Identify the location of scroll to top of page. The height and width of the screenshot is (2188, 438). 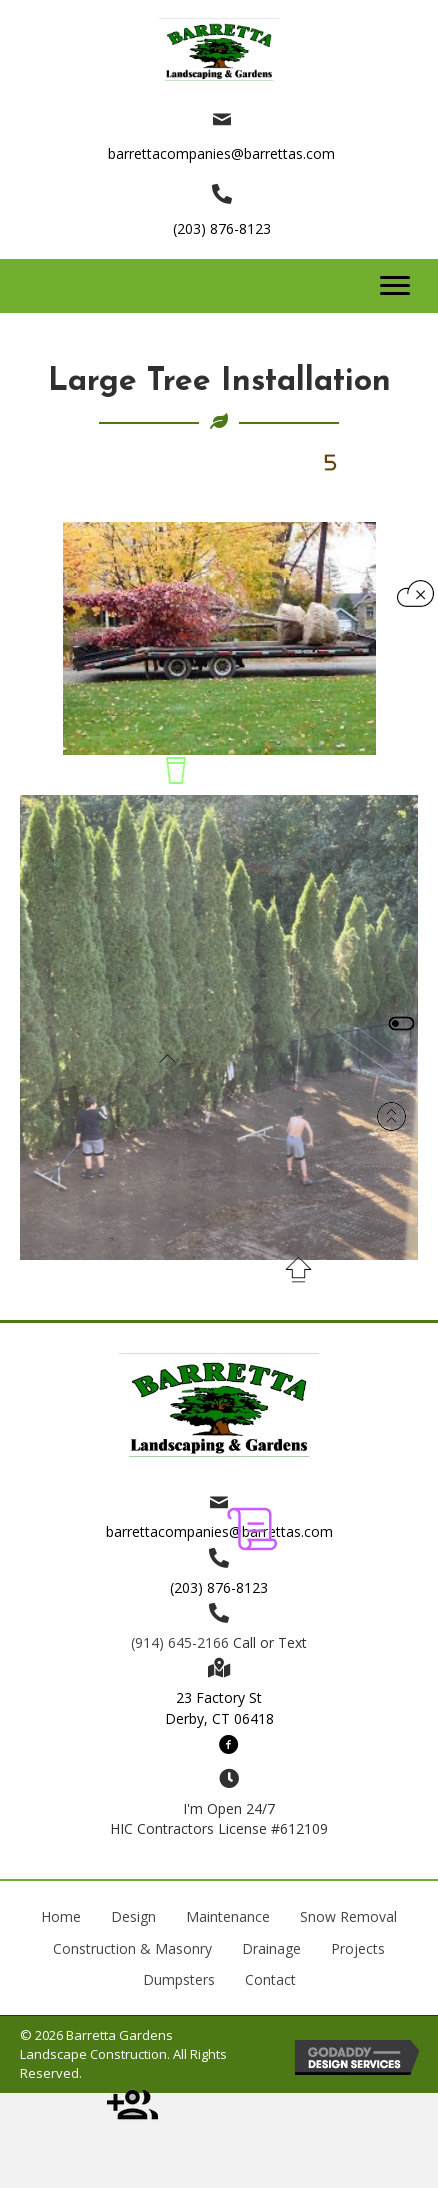
(391, 1116).